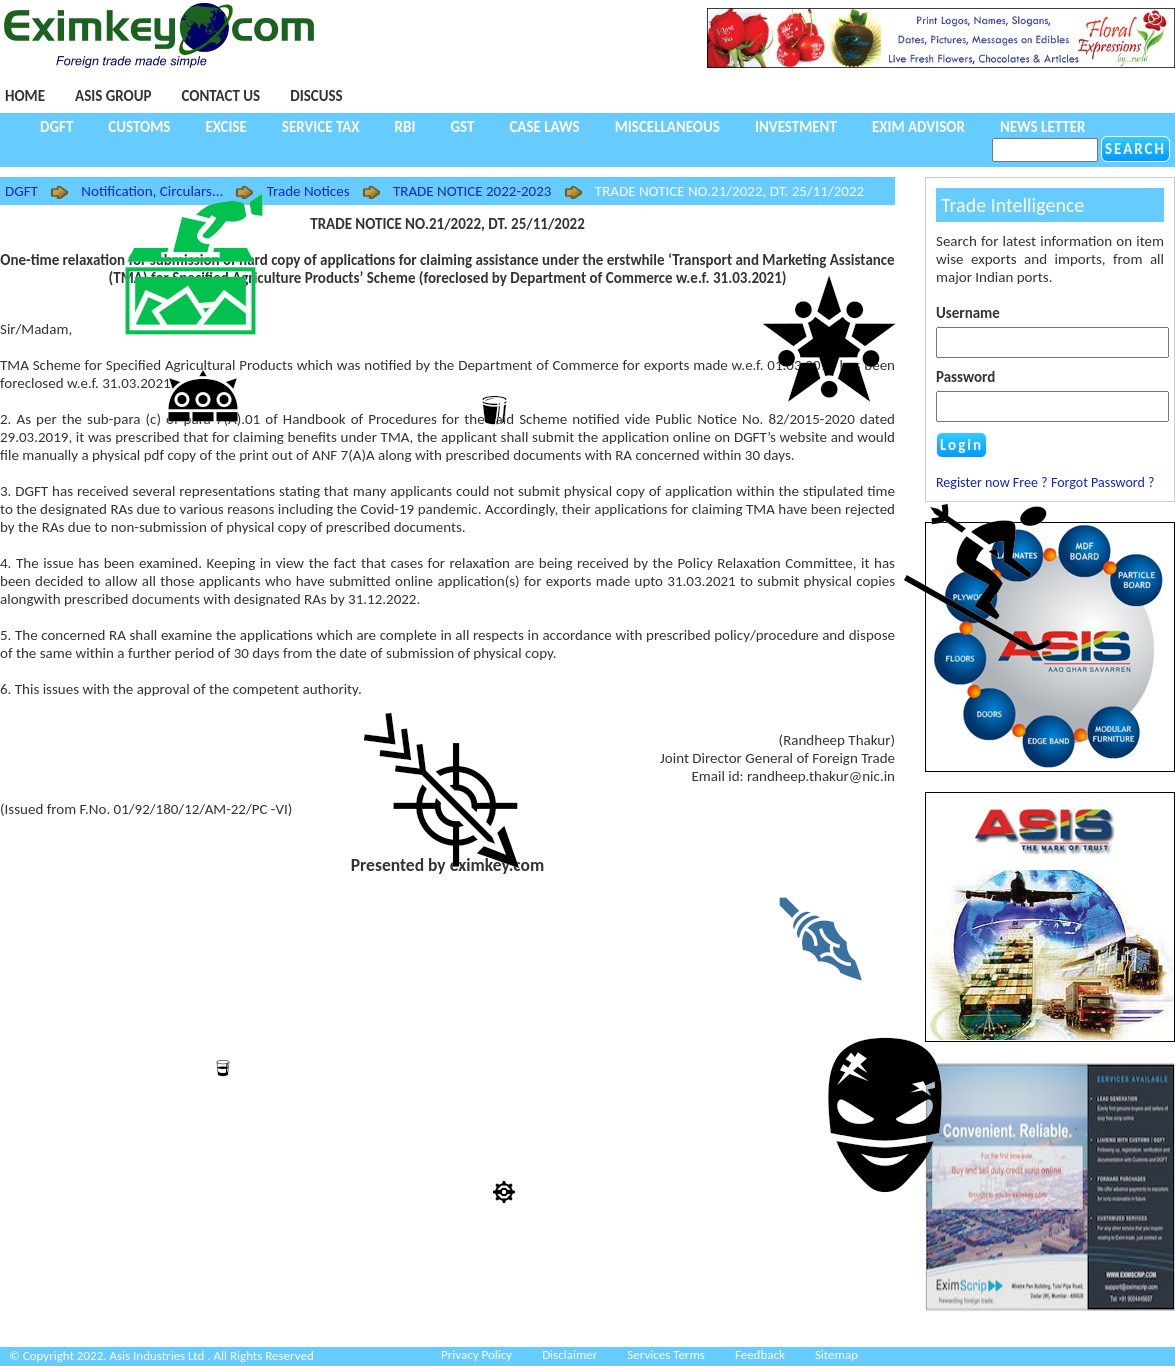 The height and width of the screenshot is (1366, 1175). What do you see at coordinates (203, 399) in the screenshot?
I see `select gaul or celtic warrior class` at bounding box center [203, 399].